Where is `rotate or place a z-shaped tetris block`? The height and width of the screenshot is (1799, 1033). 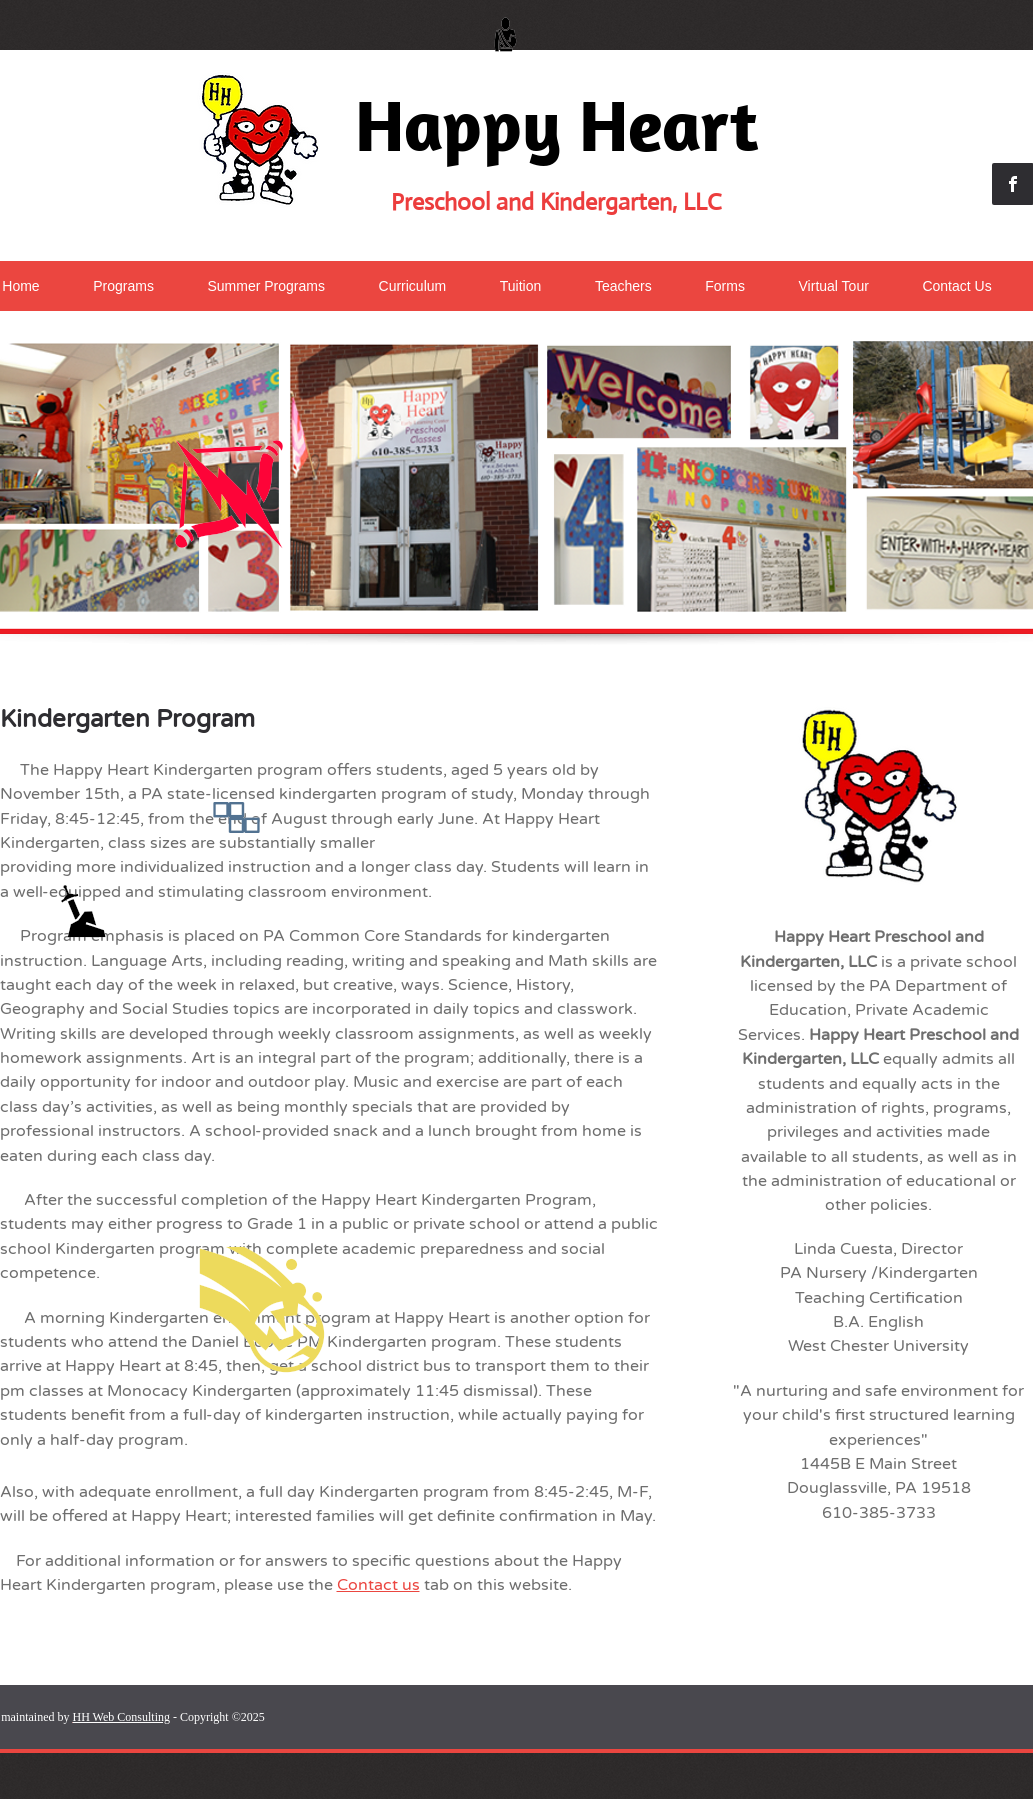
rotate or place a z-shaped tetris block is located at coordinates (236, 817).